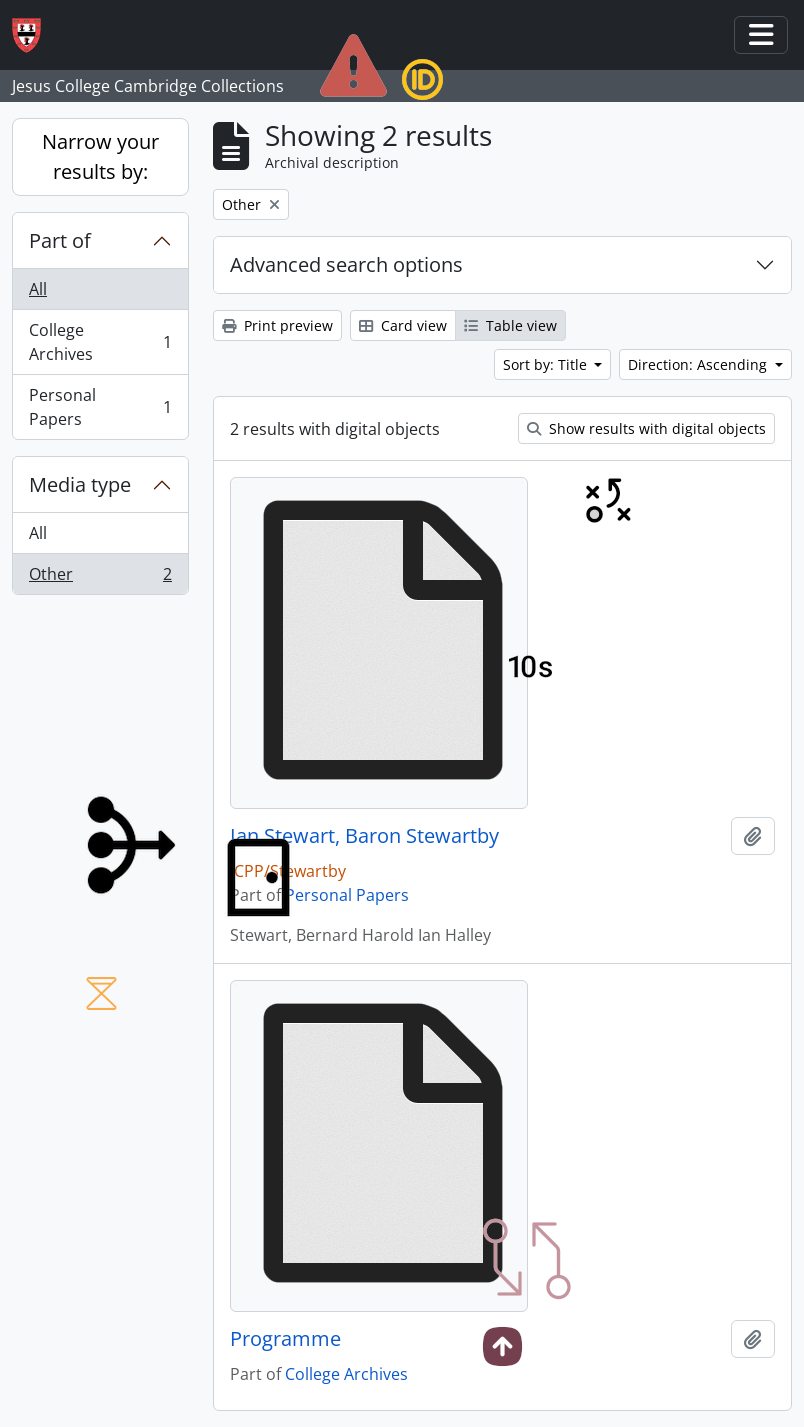 The width and height of the screenshot is (804, 1427). Describe the element at coordinates (353, 67) in the screenshot. I see `indicates a warning or caution state` at that location.